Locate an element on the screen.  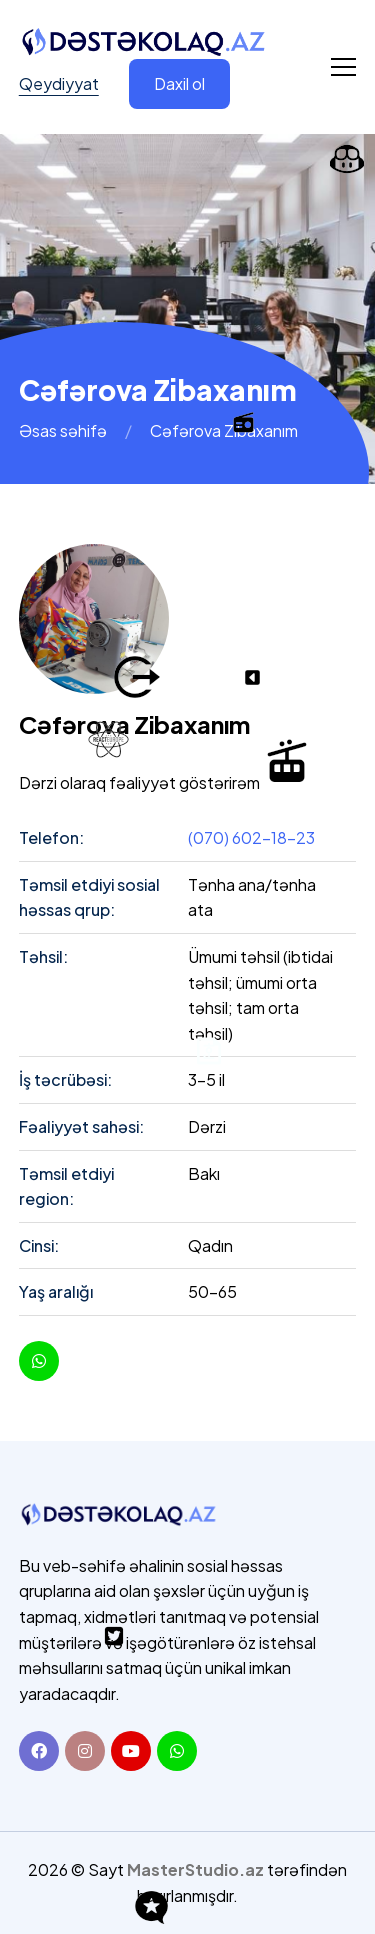
open a Hangul Word Processor (.hwp) document is located at coordinates (209, 1051).